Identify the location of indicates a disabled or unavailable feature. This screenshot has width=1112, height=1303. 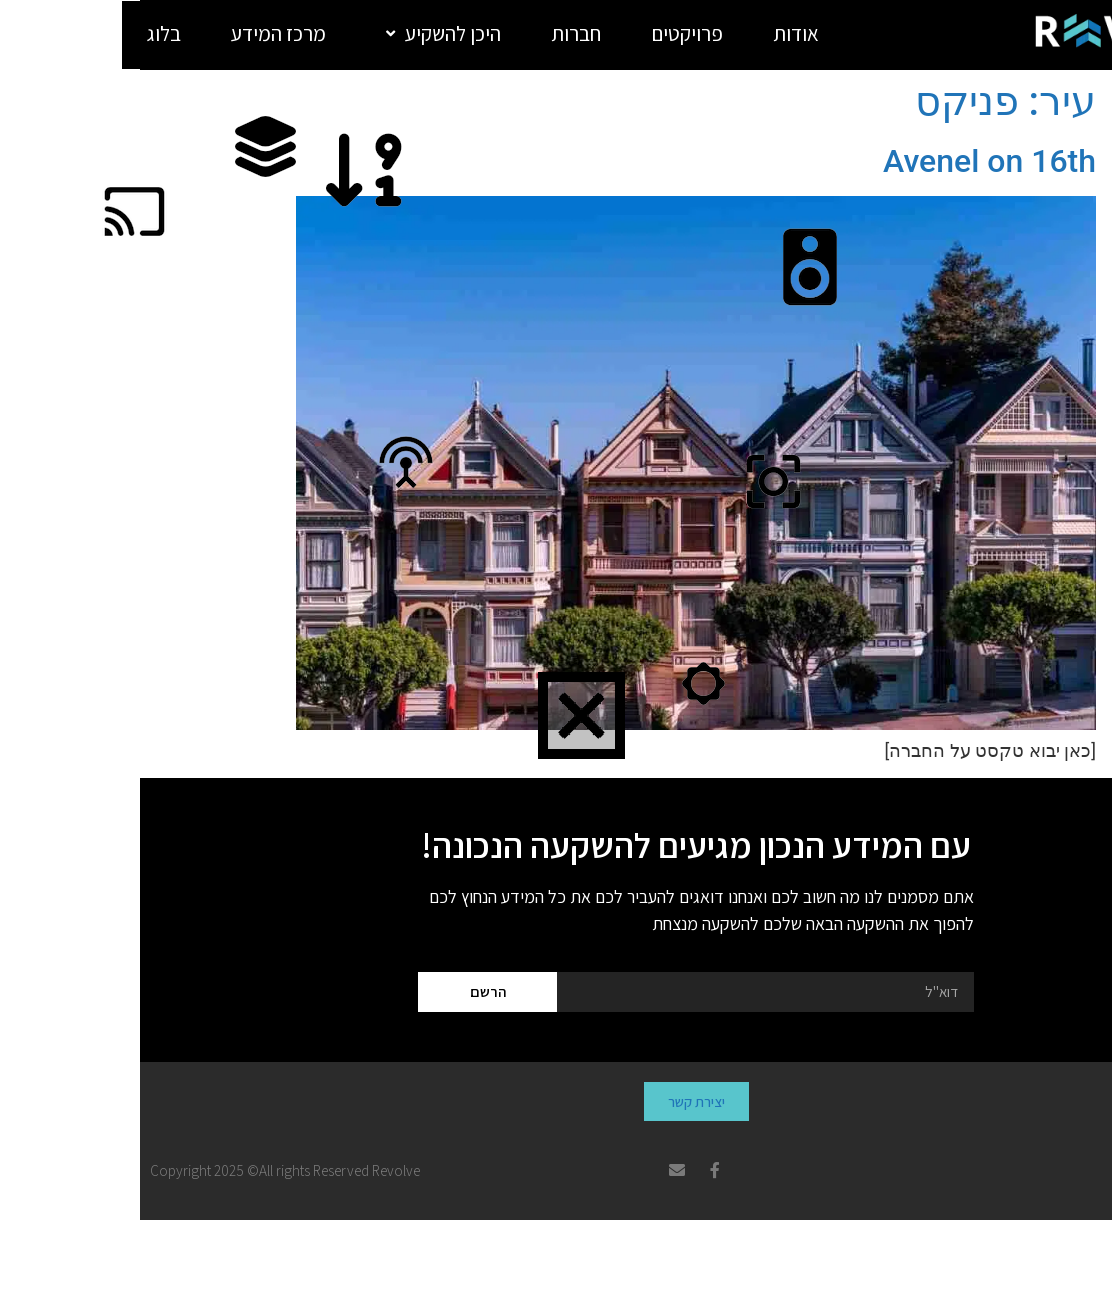
(581, 715).